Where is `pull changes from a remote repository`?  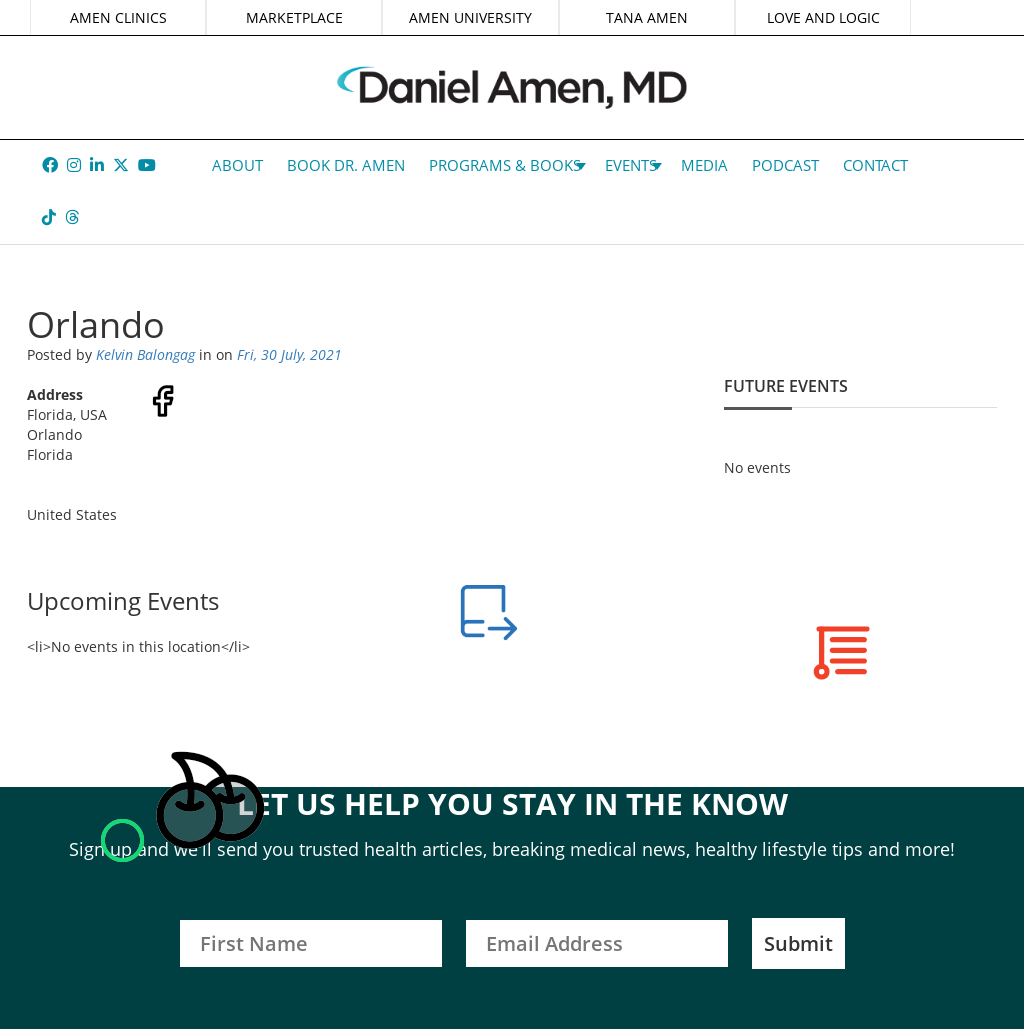 pull changes from a remote repository is located at coordinates (487, 615).